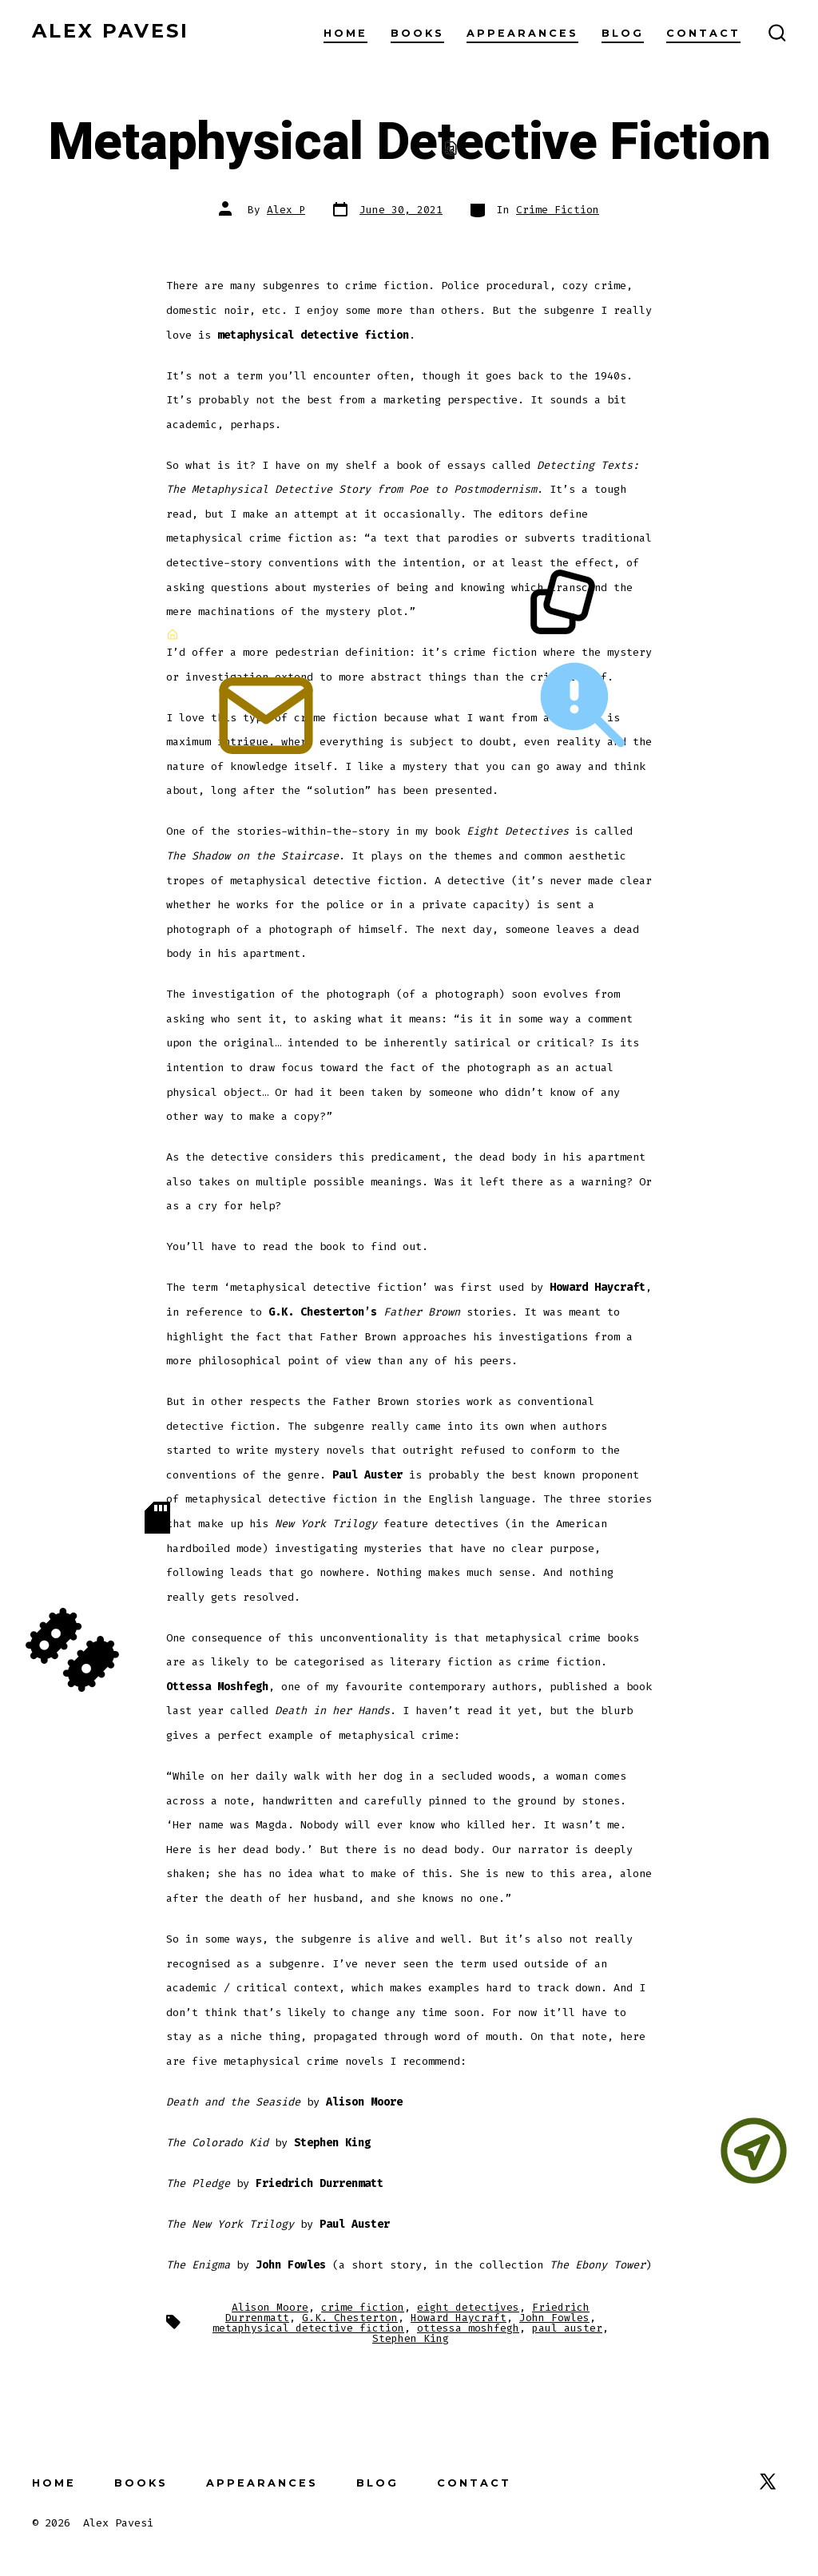  Describe the element at coordinates (562, 601) in the screenshot. I see `swipe to switch between cards or items` at that location.